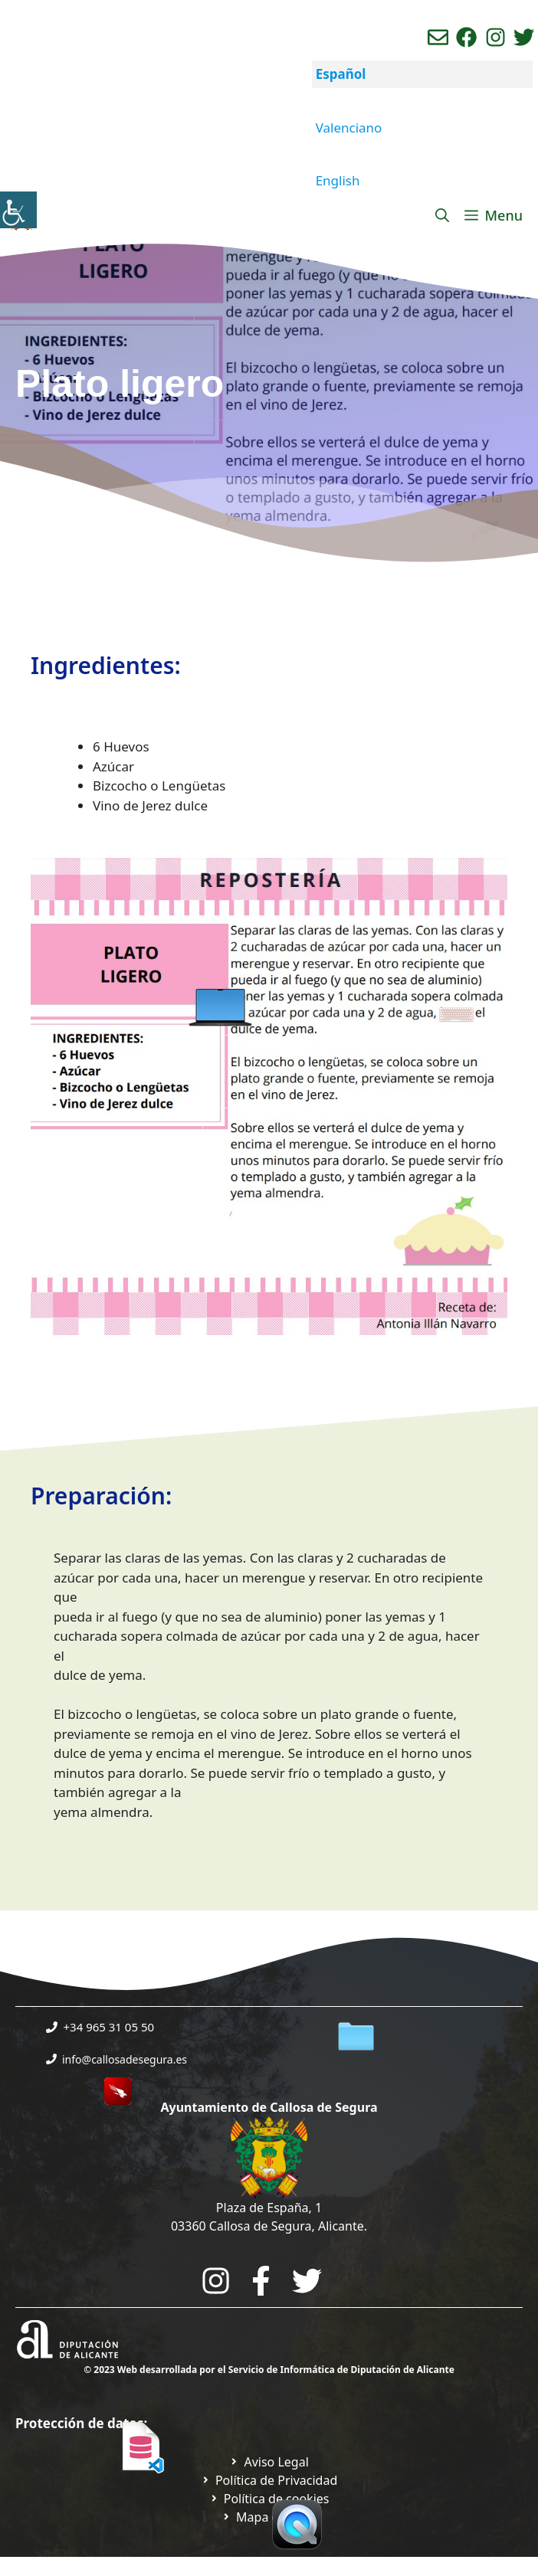 The image size is (538, 2576). Describe the element at coordinates (356, 2036) in the screenshot. I see `open folder to view contents` at that location.